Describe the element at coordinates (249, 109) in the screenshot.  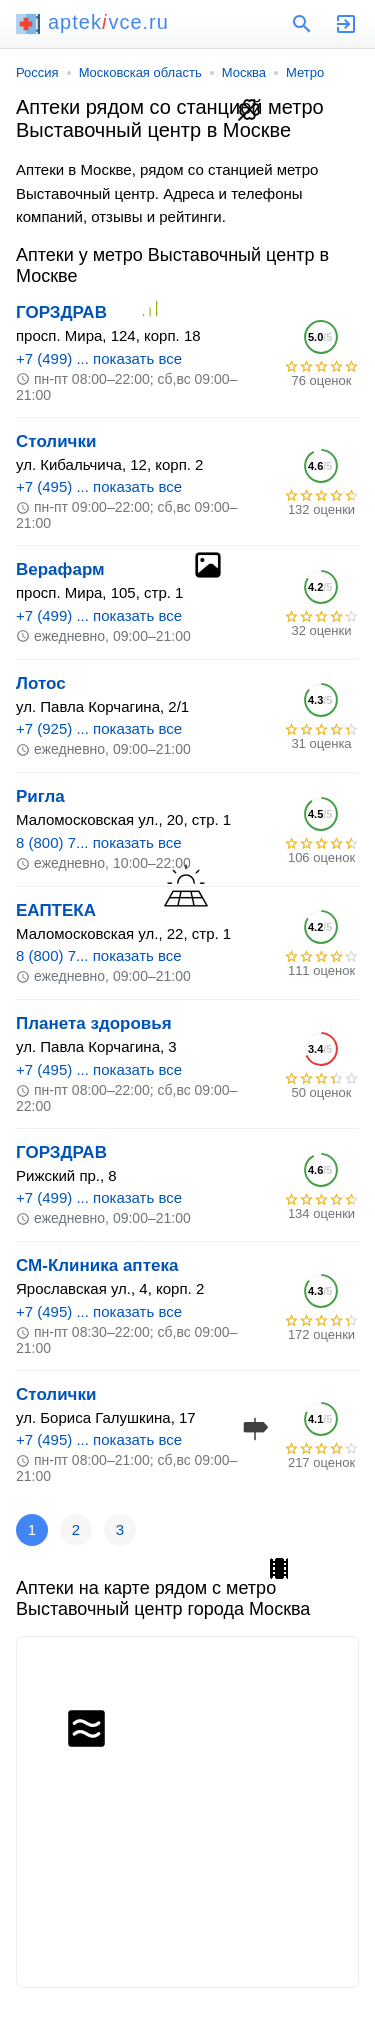
I see `indicates a lucky or bonus reward feature` at that location.